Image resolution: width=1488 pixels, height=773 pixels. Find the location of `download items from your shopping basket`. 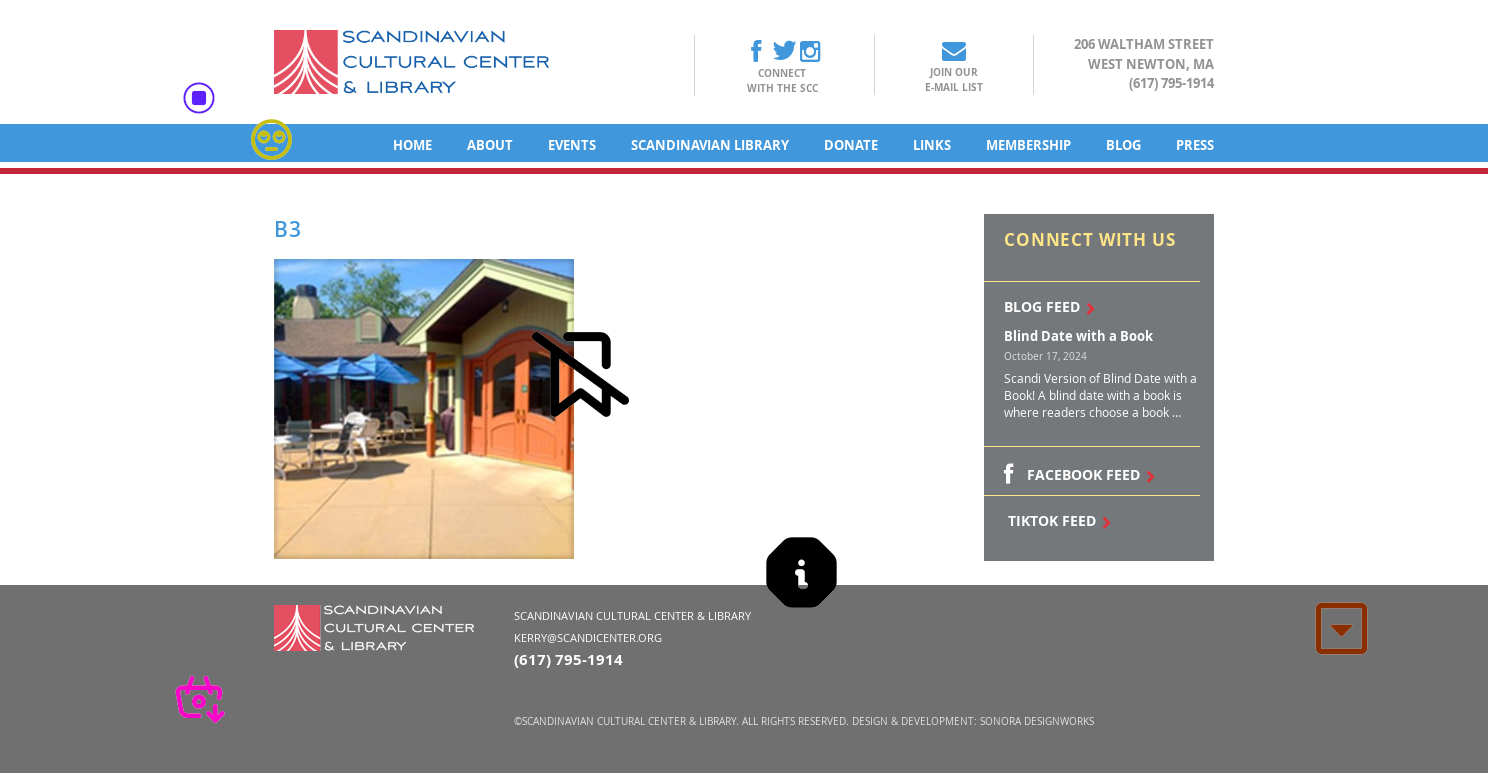

download items from your shopping basket is located at coordinates (199, 697).